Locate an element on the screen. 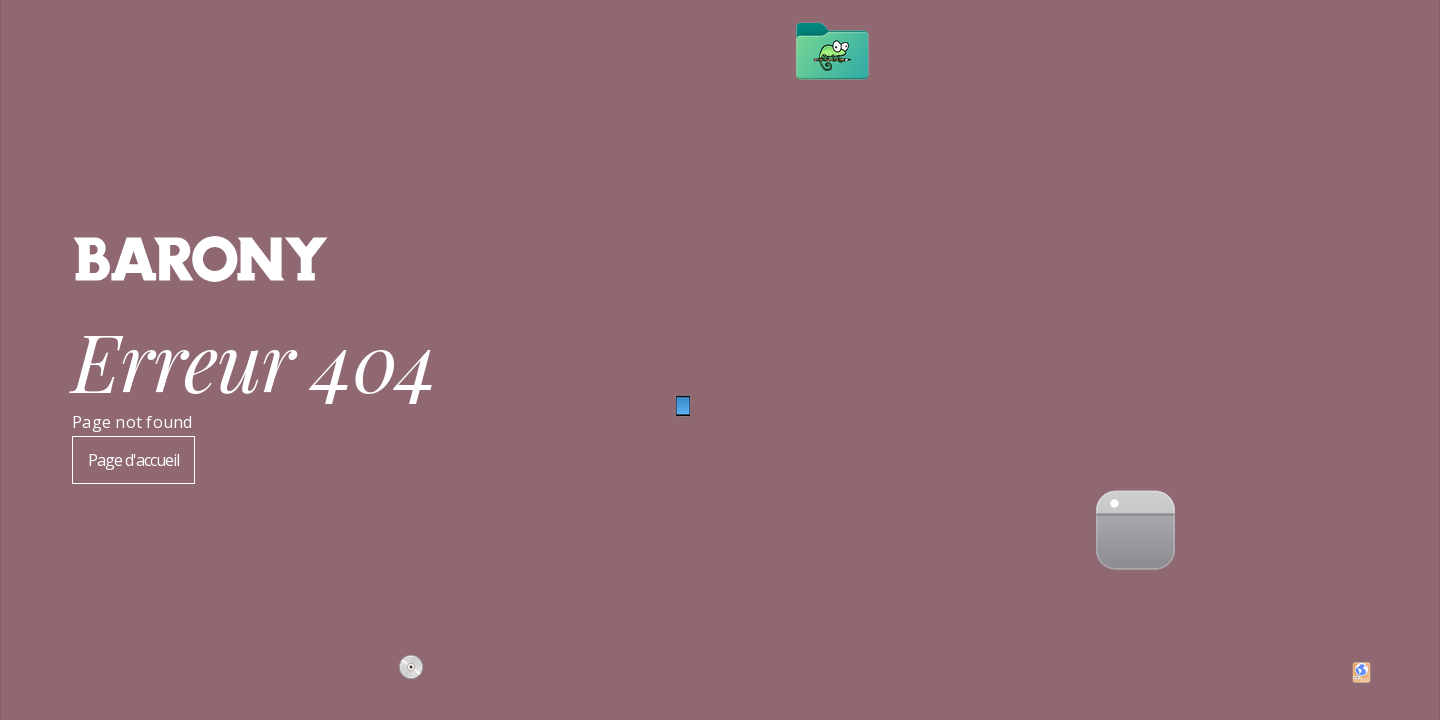  indicates an audio CD is inserted in the drive is located at coordinates (411, 667).